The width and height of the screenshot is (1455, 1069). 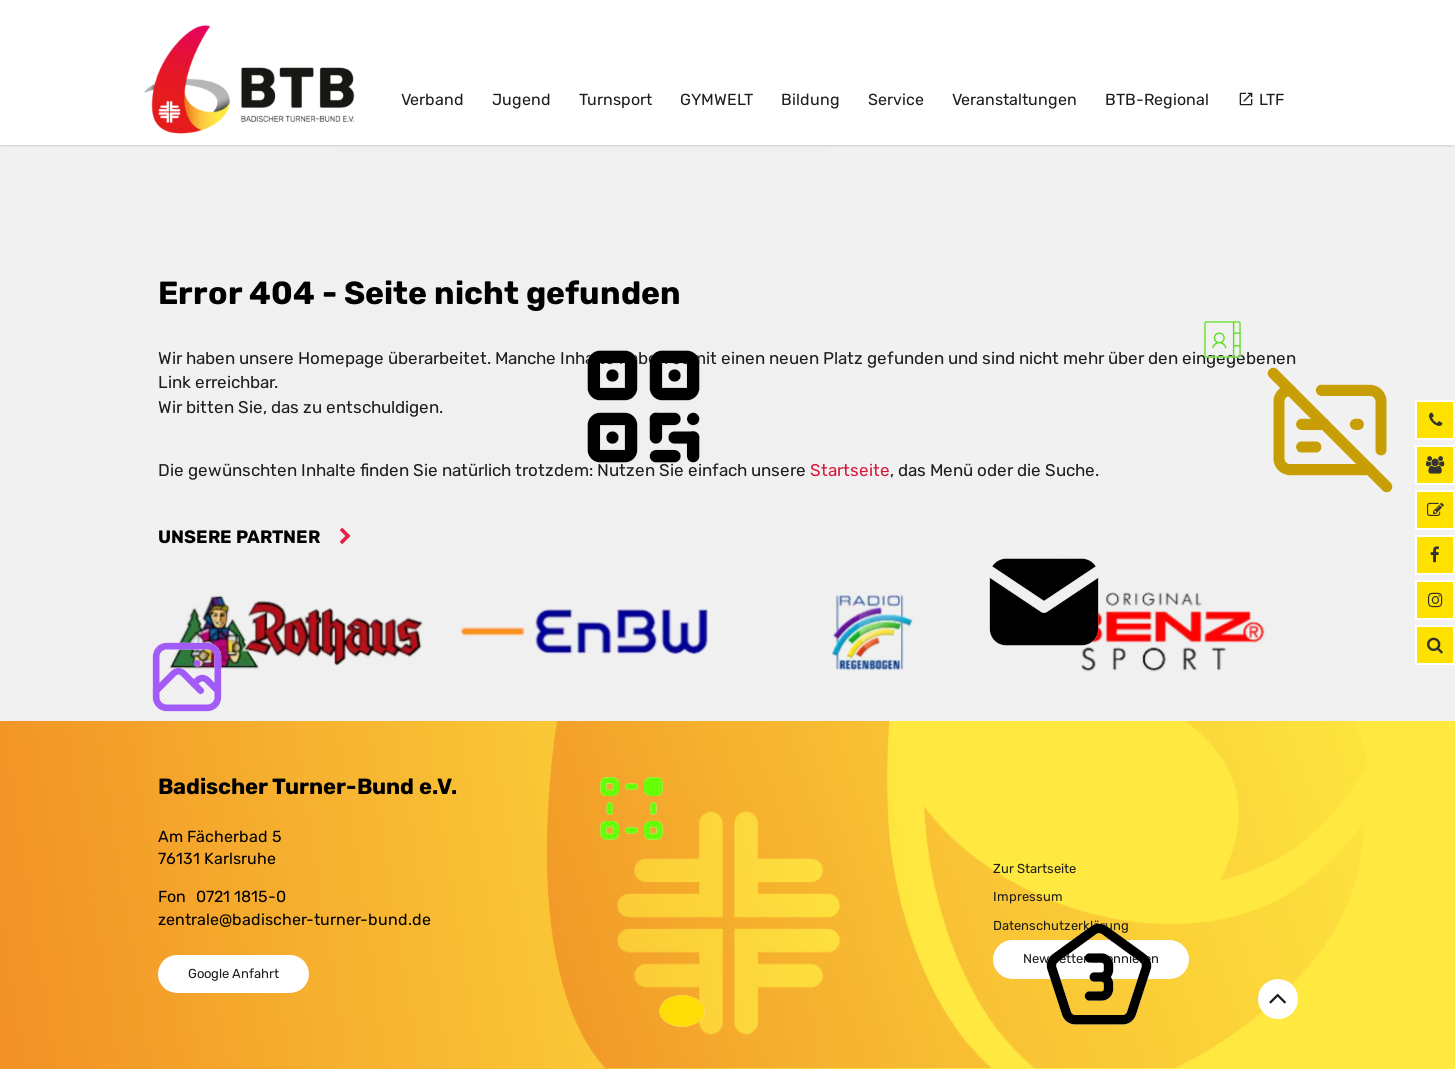 What do you see at coordinates (1044, 602) in the screenshot?
I see `open your email inbox` at bounding box center [1044, 602].